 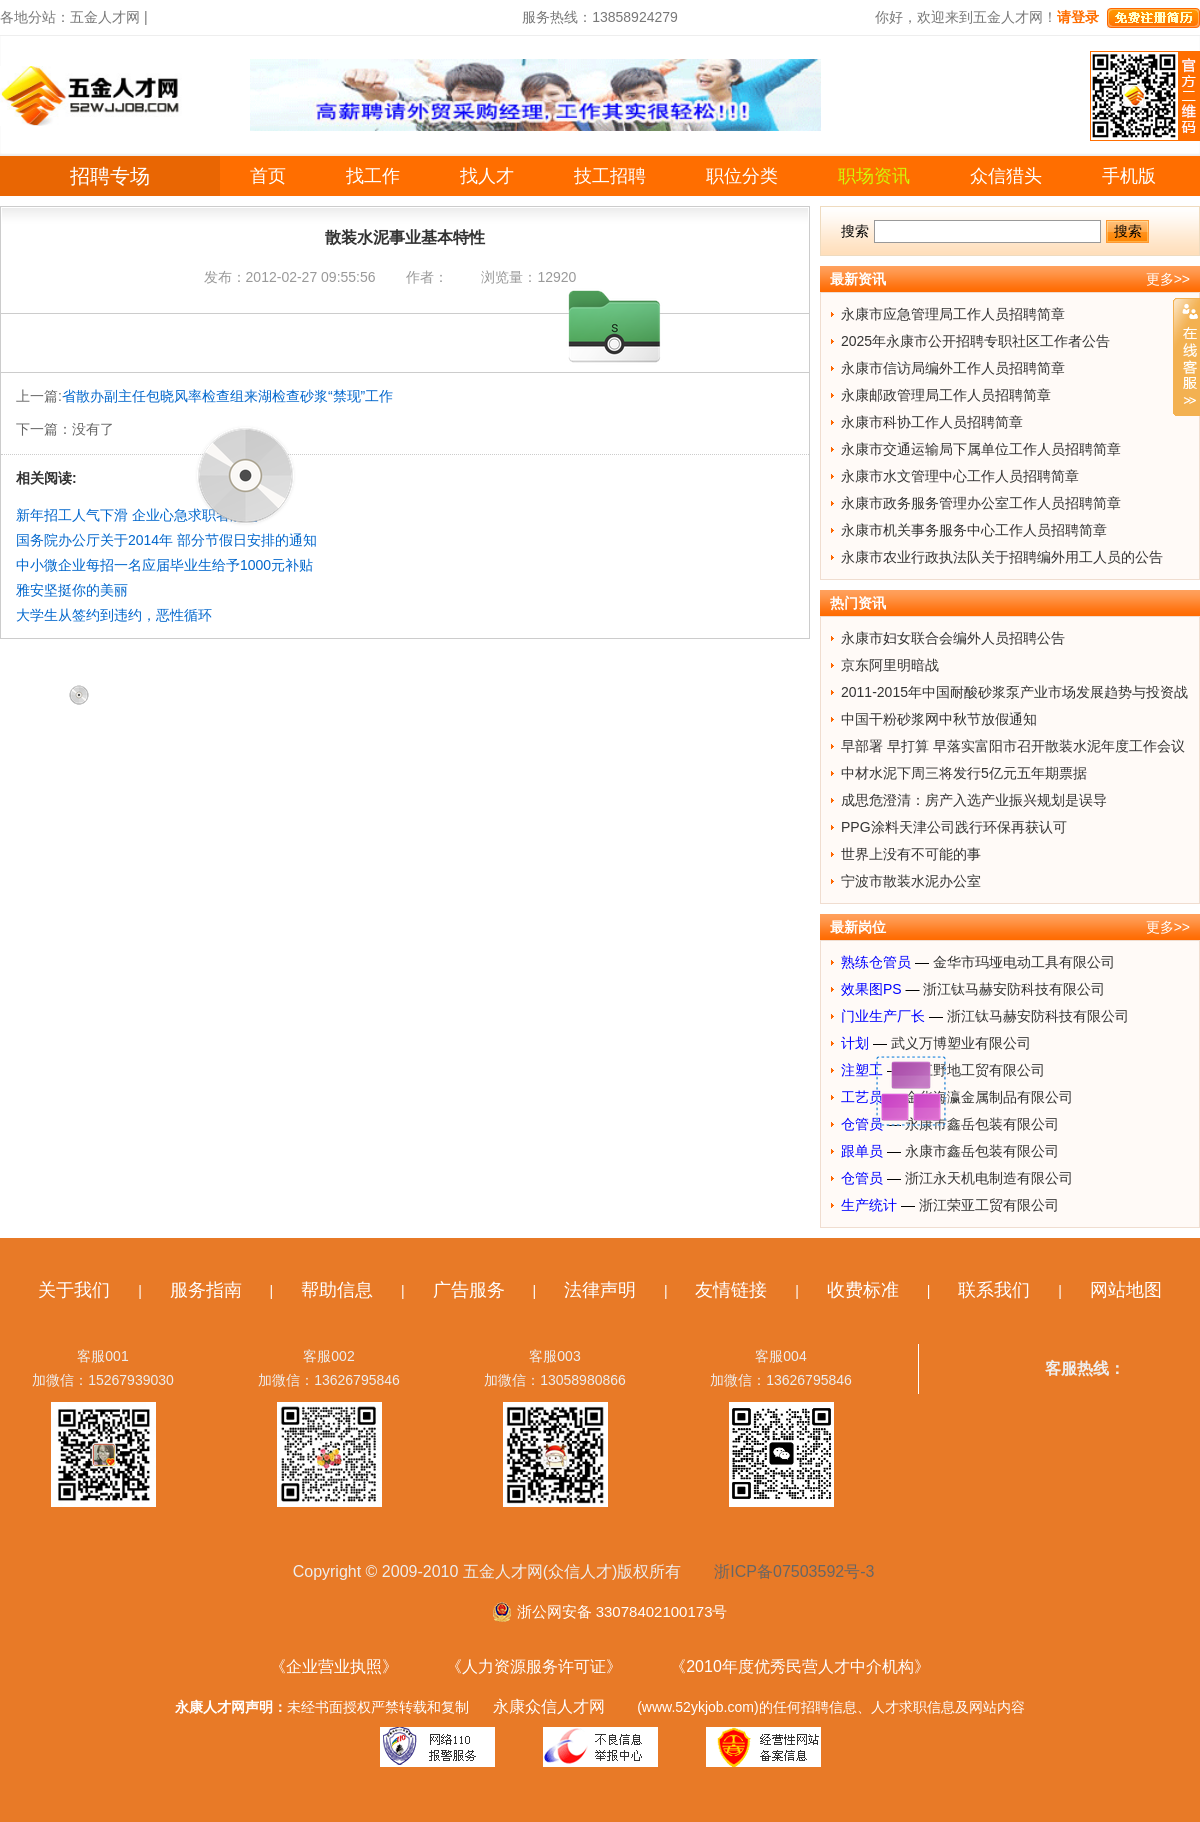 I want to click on indicates a CD/DVD drive or optical media device, so click(x=79, y=695).